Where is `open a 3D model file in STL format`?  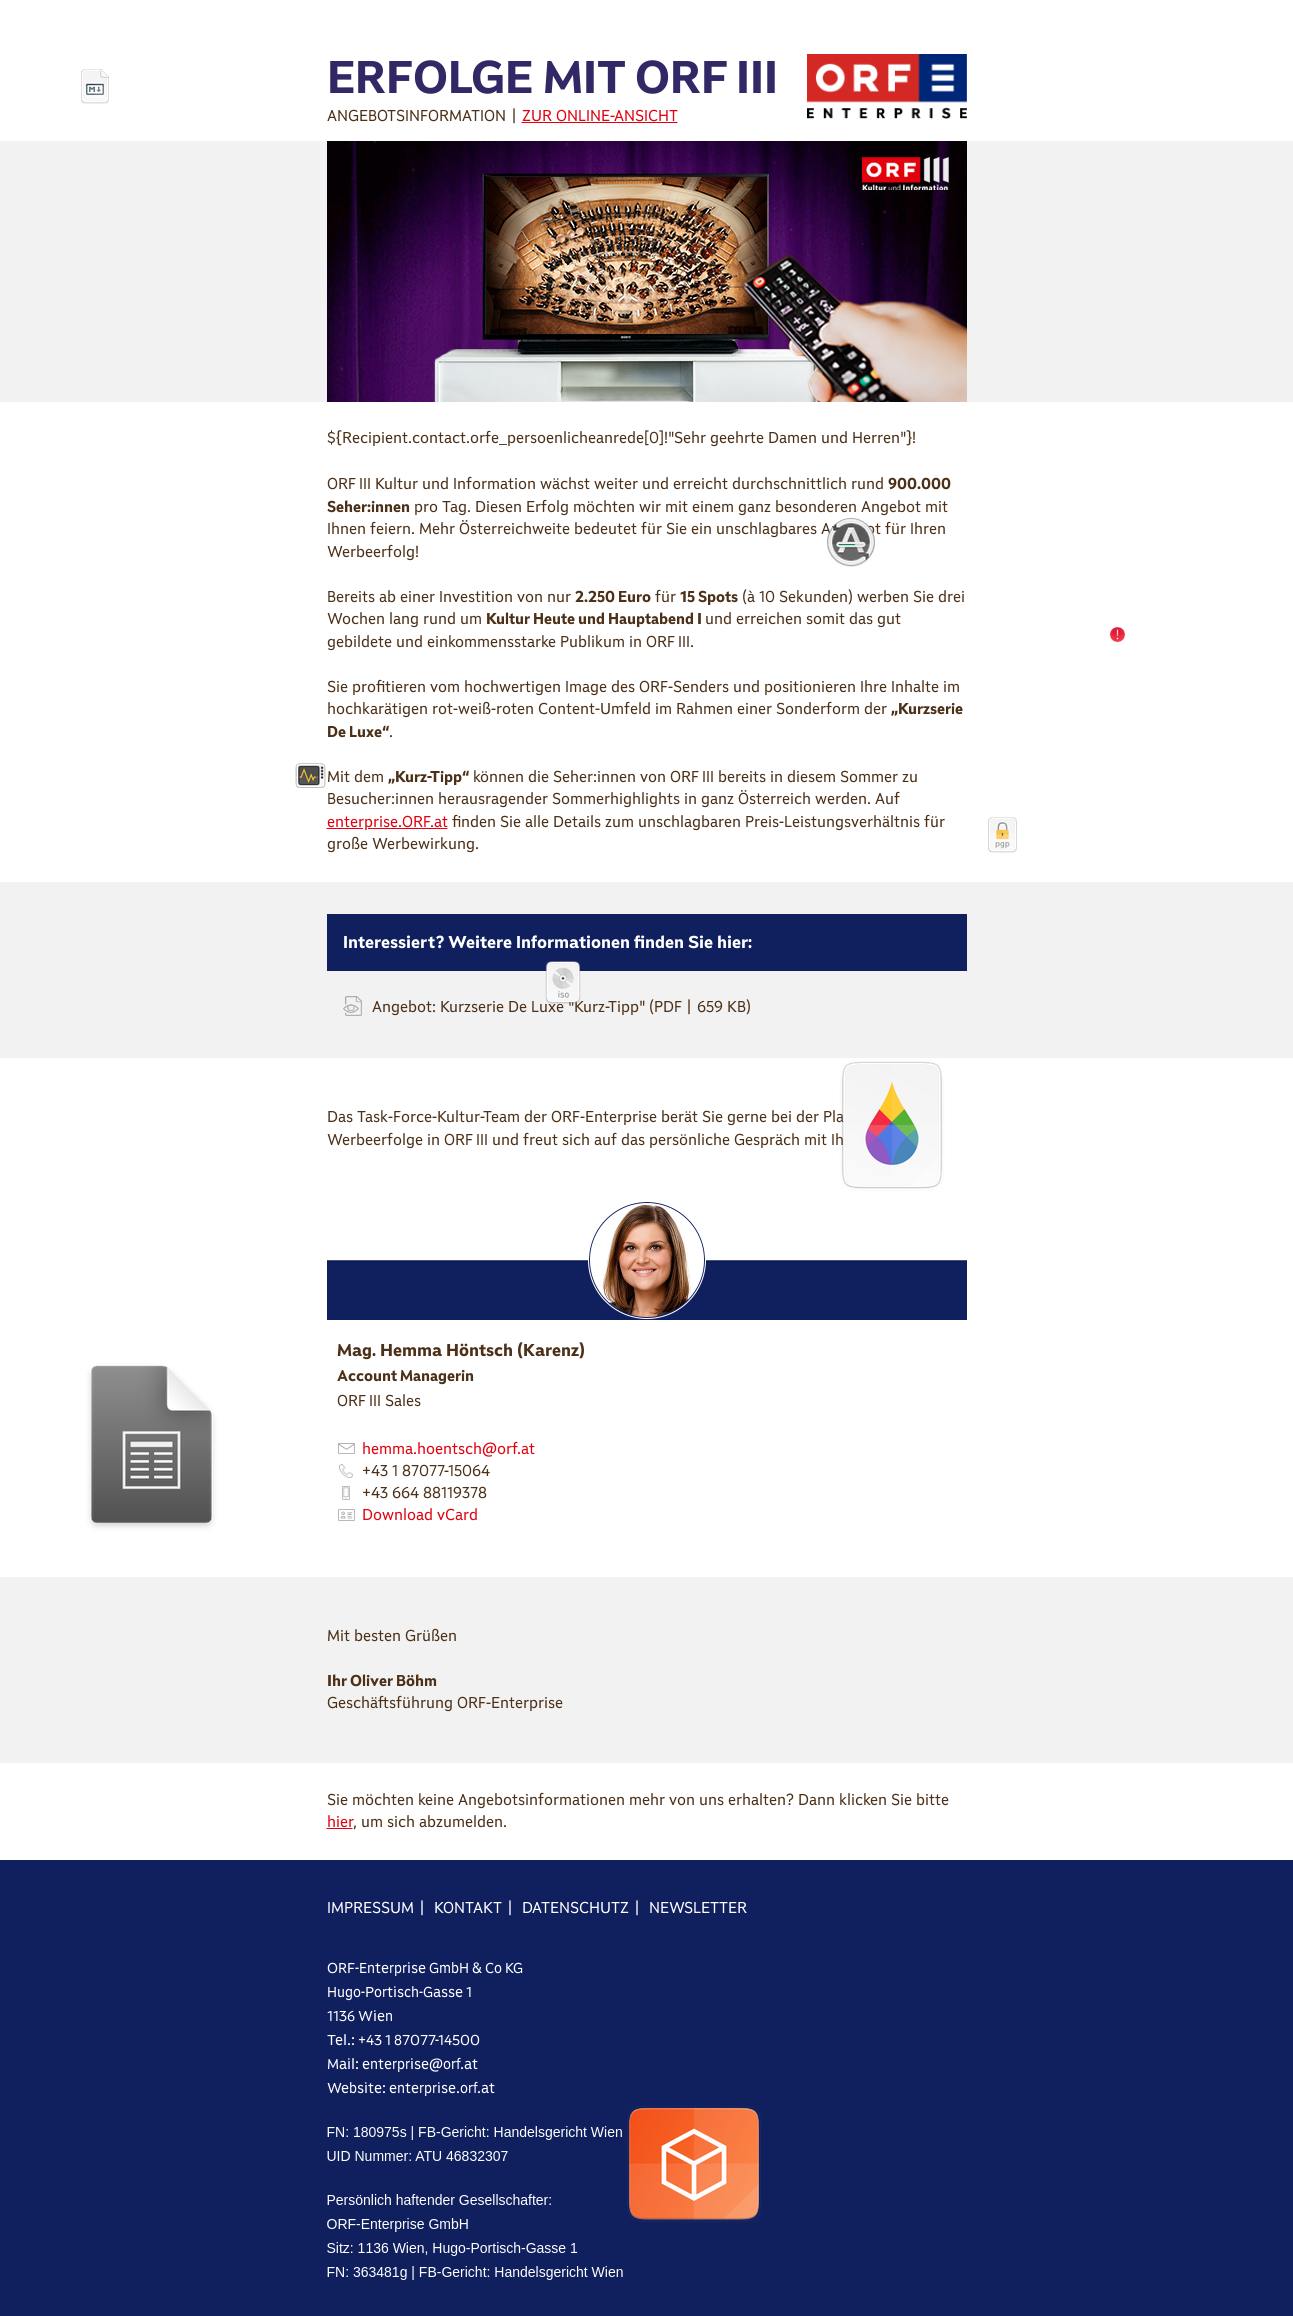
open a 3D model file in STL format is located at coordinates (694, 2159).